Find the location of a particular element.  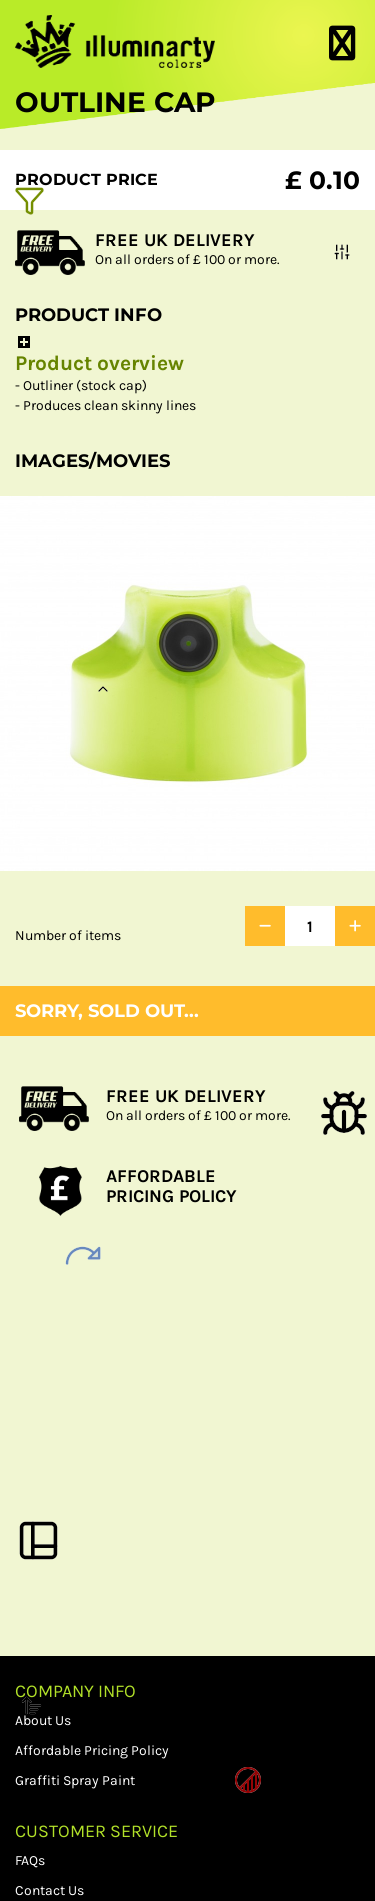

redo an action is located at coordinates (82, 1254).